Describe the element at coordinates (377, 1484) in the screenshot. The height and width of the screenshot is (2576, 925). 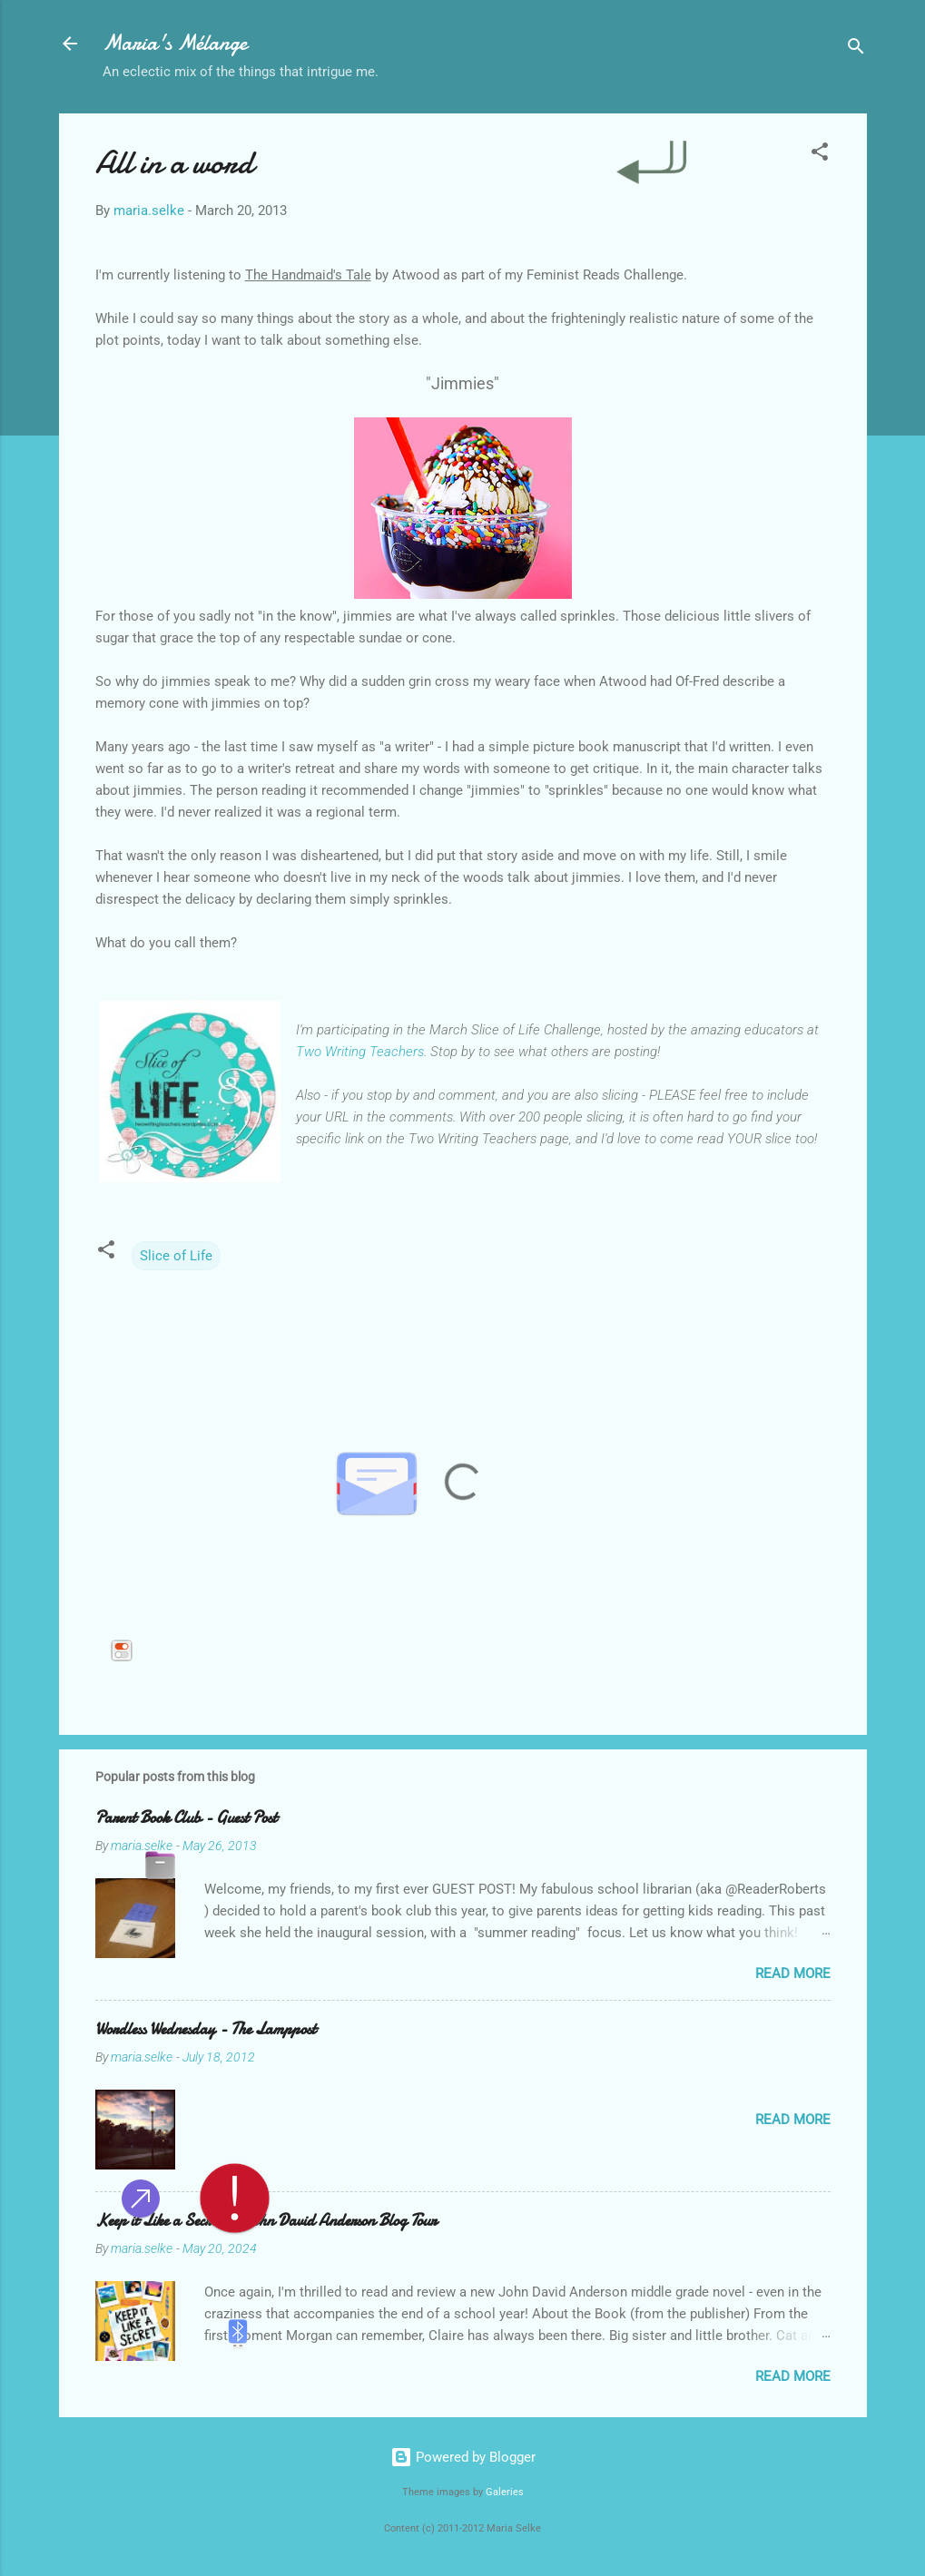
I see `open the mail application` at that location.